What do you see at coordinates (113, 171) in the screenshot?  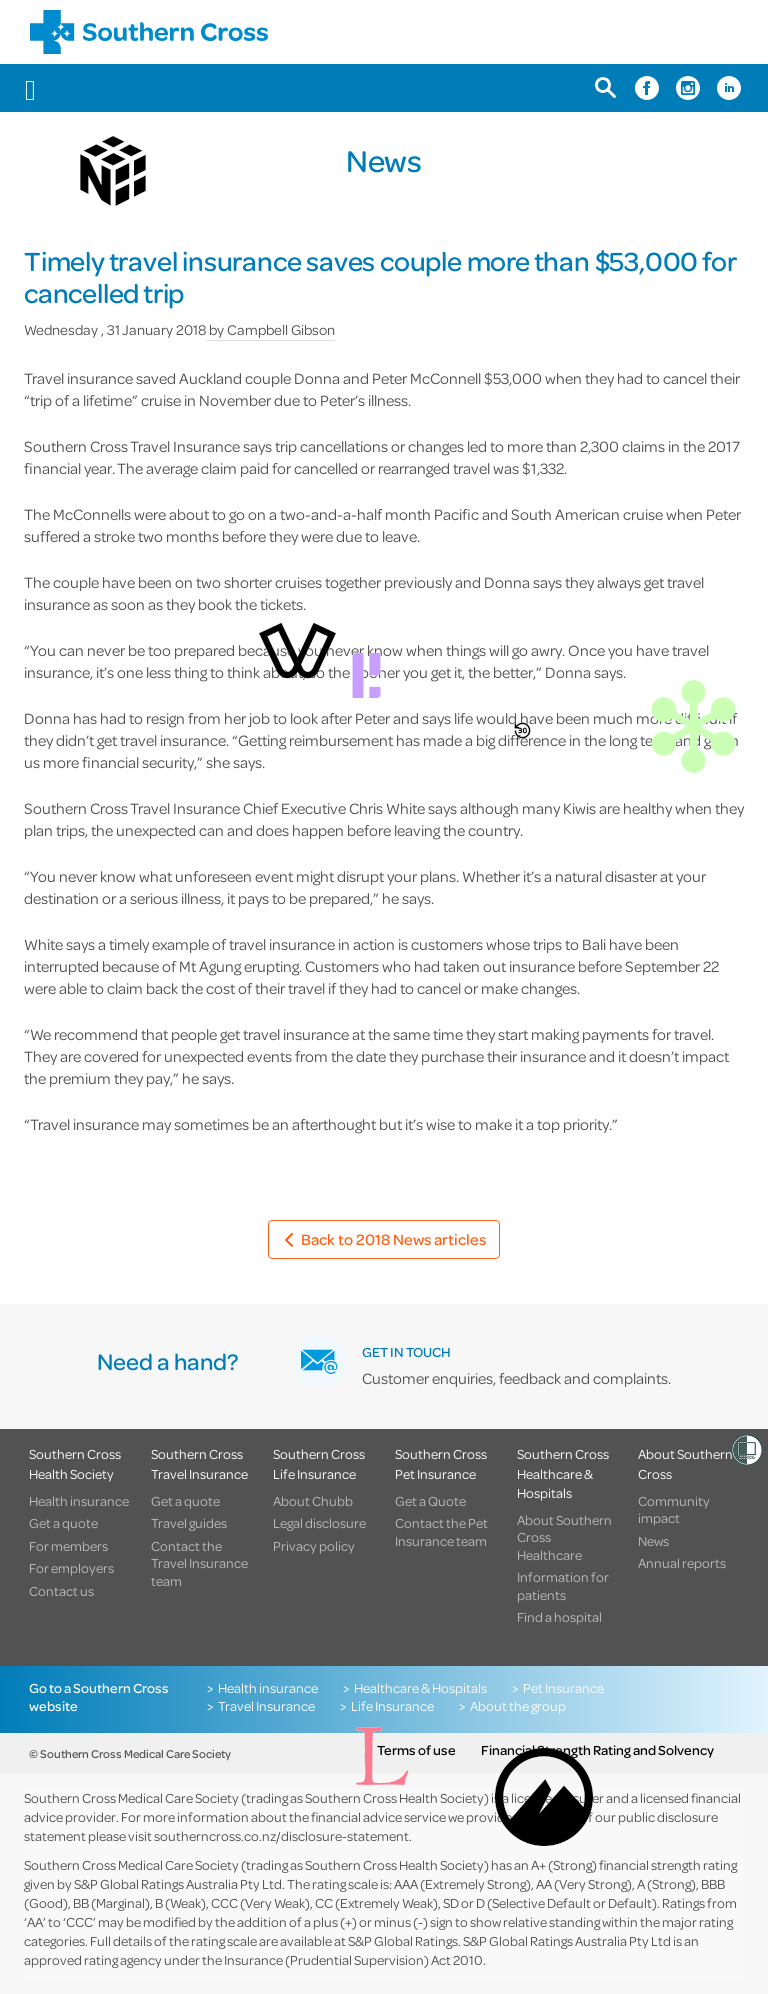 I see `NumPy library or package integration` at bounding box center [113, 171].